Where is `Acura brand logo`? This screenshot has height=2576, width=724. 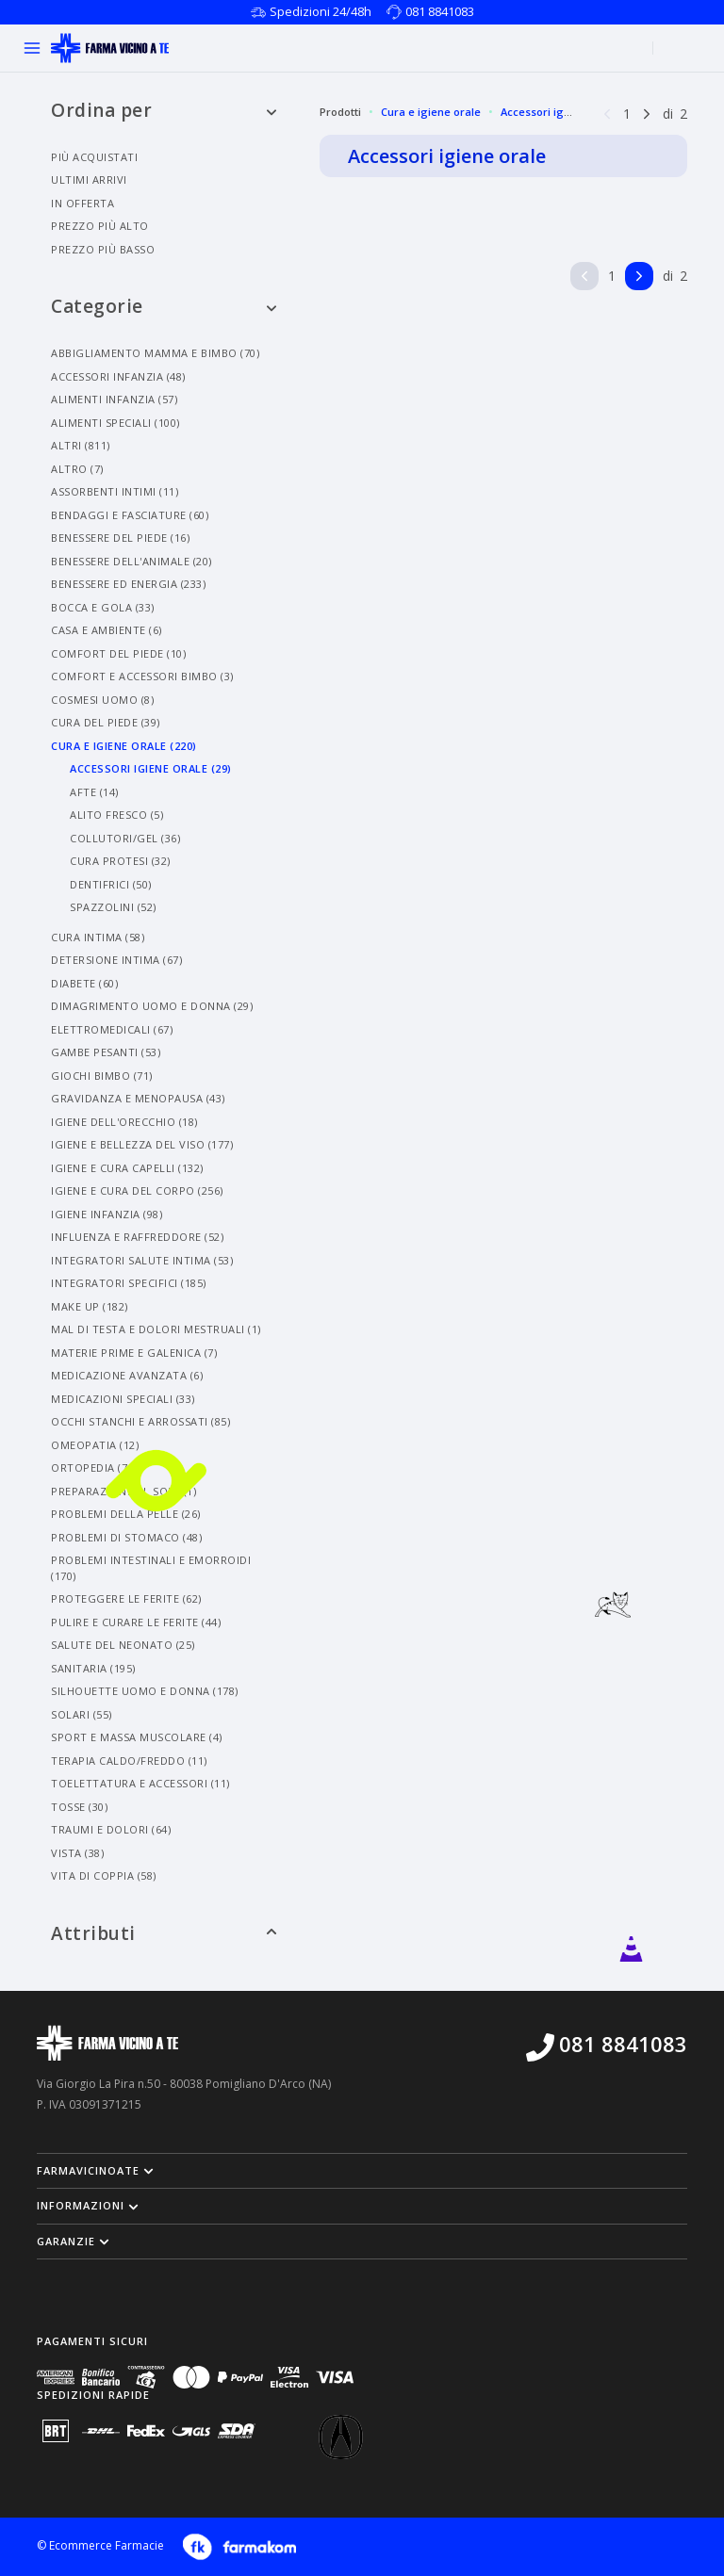 Acura brand logo is located at coordinates (340, 2437).